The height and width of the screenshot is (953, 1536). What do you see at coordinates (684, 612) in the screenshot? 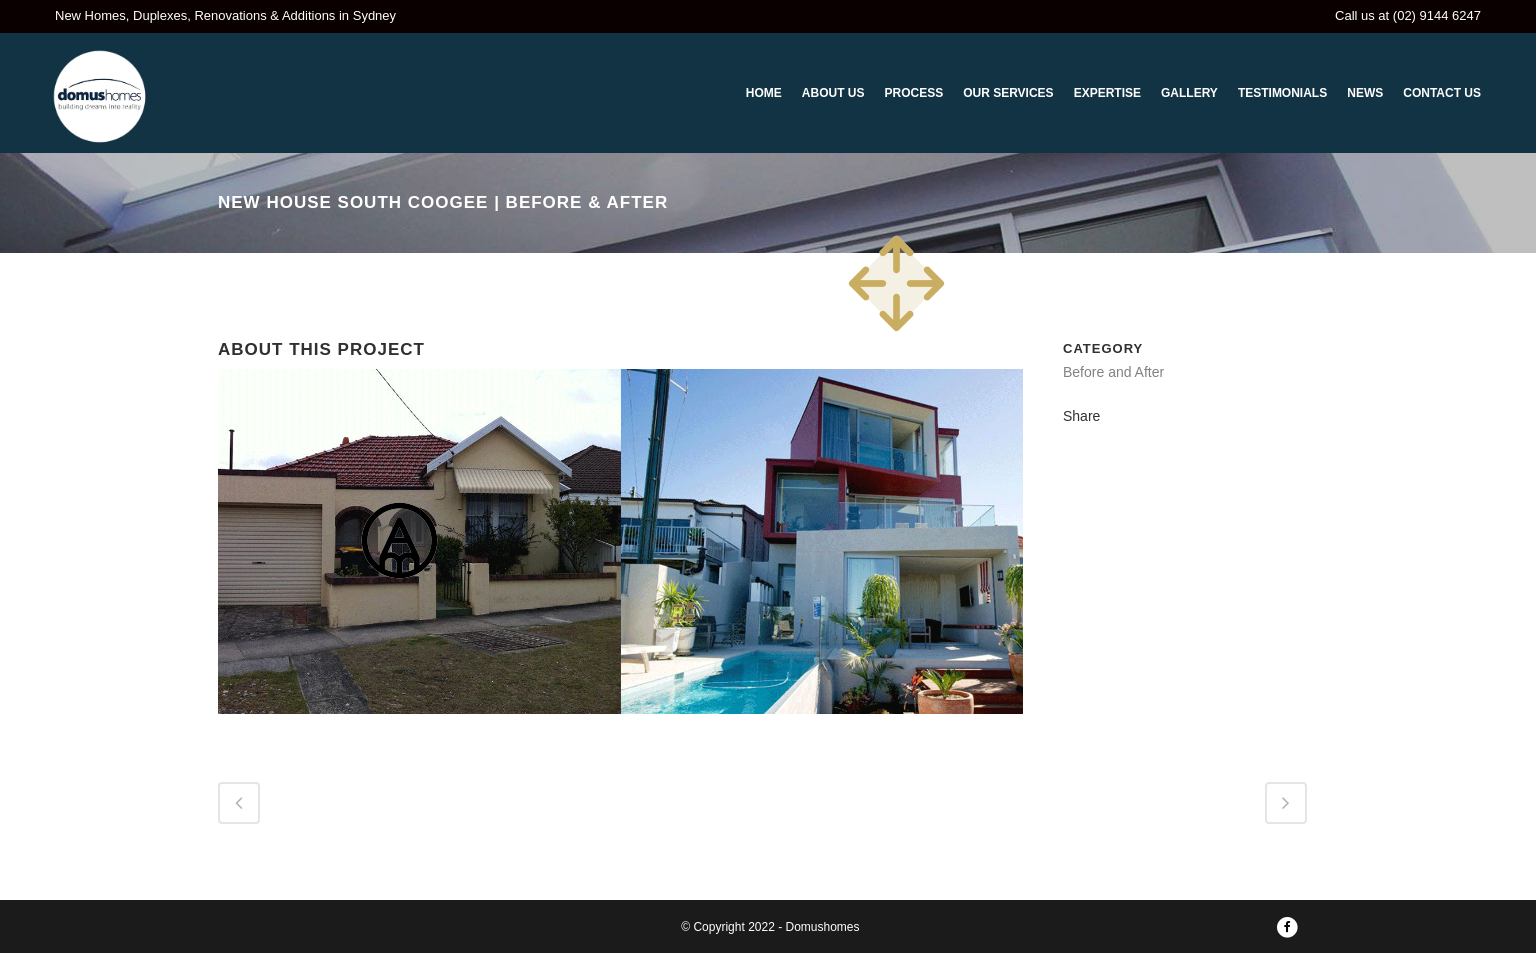
I see `open calculator` at bounding box center [684, 612].